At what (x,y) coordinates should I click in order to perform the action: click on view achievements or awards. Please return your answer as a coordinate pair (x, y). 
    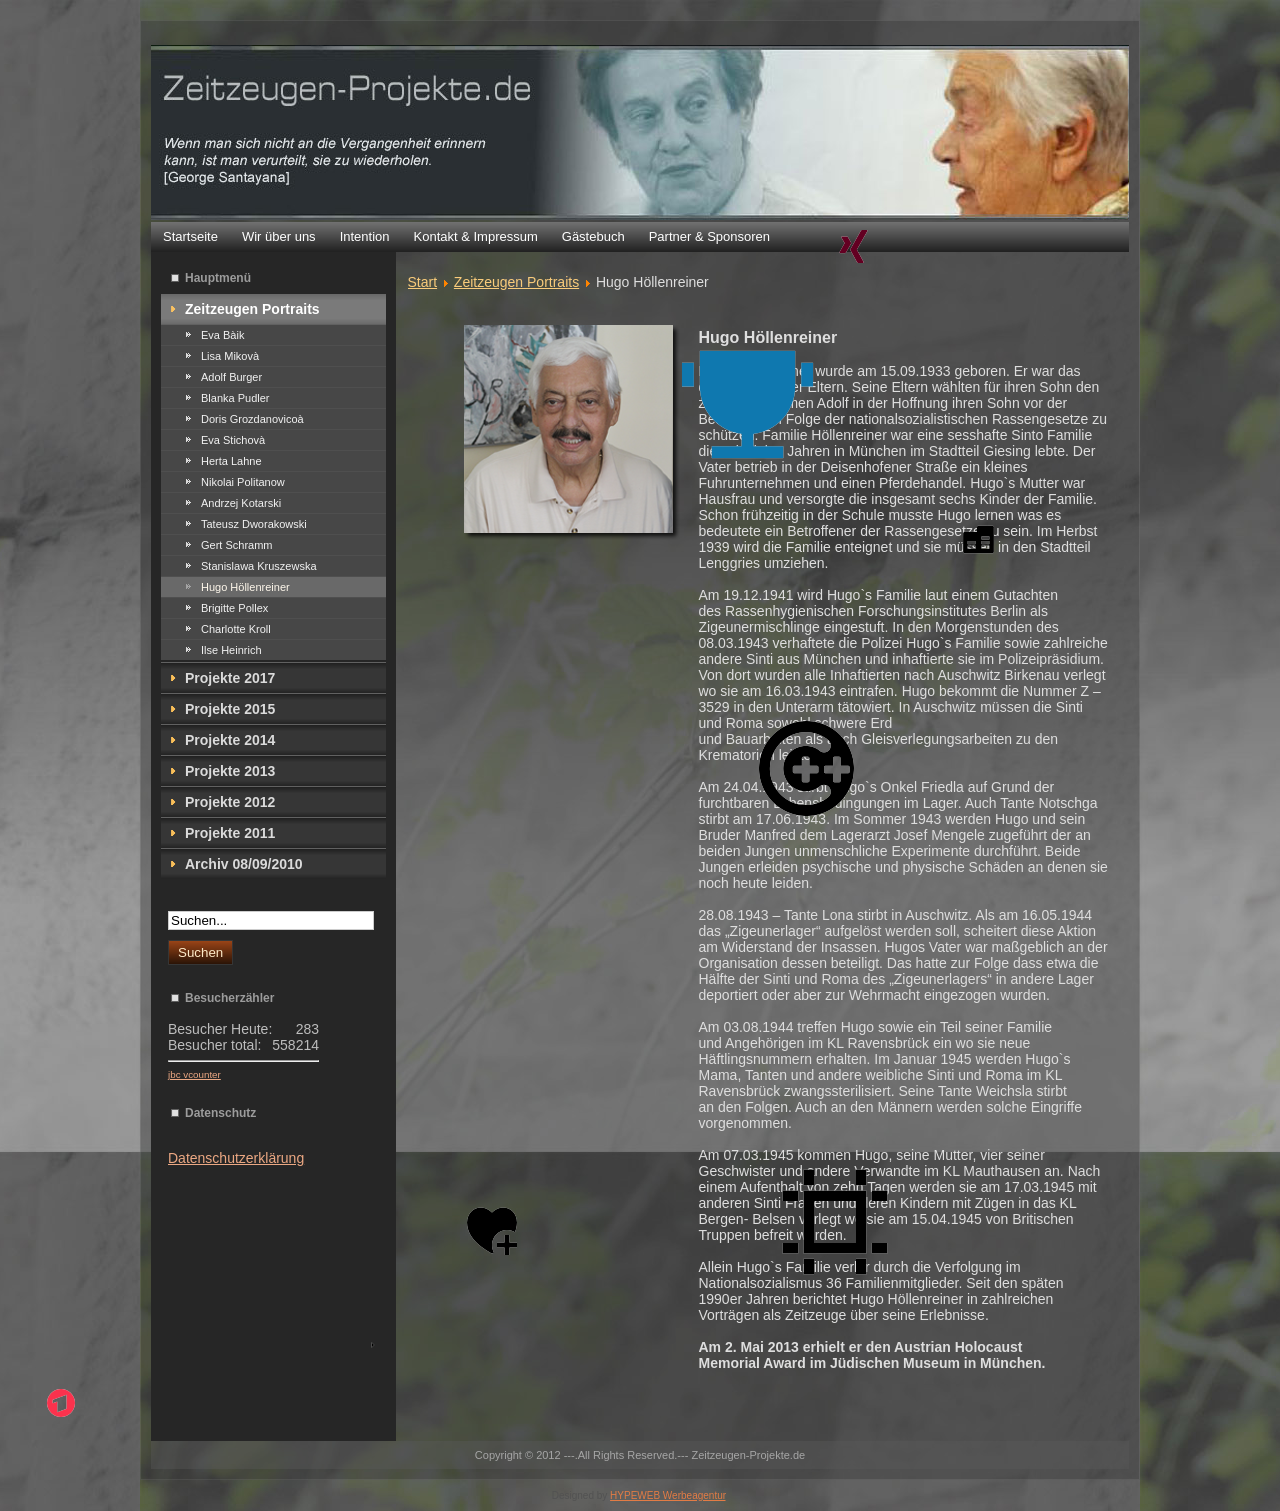
    Looking at the image, I should click on (747, 404).